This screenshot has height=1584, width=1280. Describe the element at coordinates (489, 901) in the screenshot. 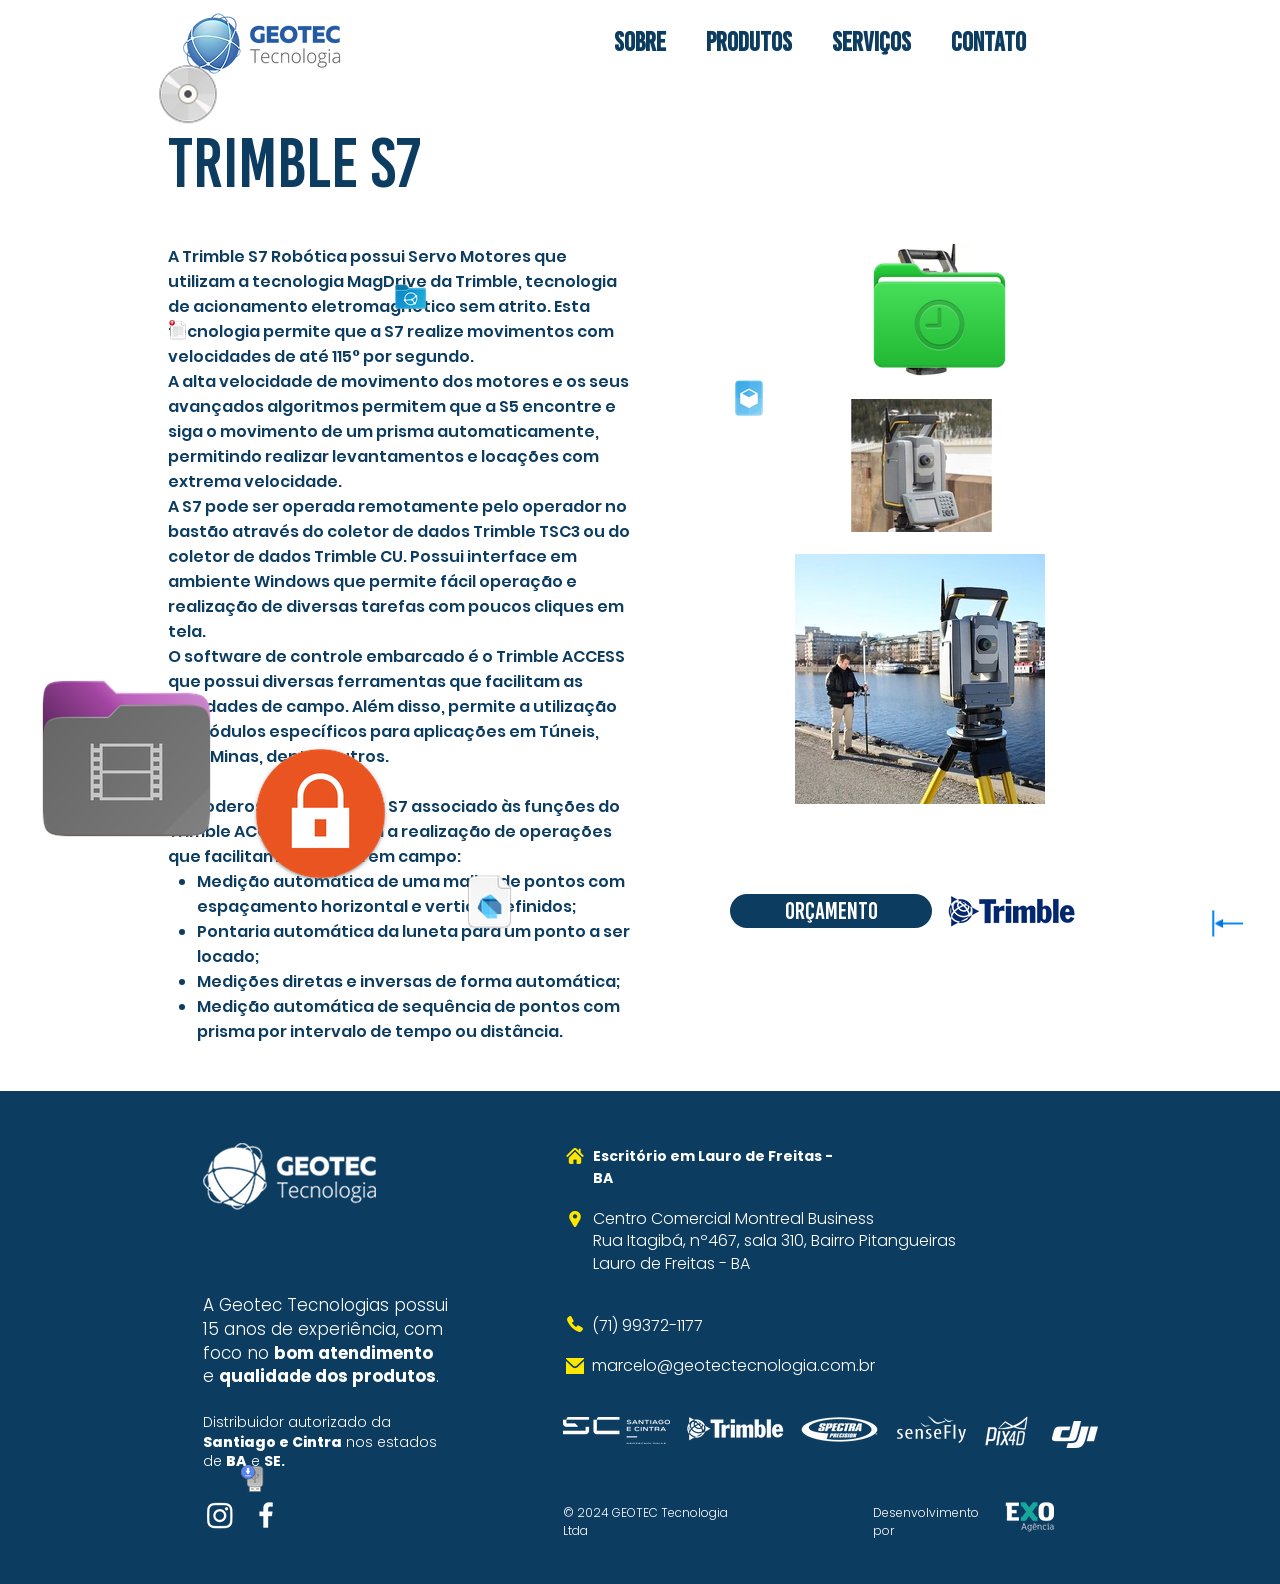

I see `a dart programming language source file` at that location.